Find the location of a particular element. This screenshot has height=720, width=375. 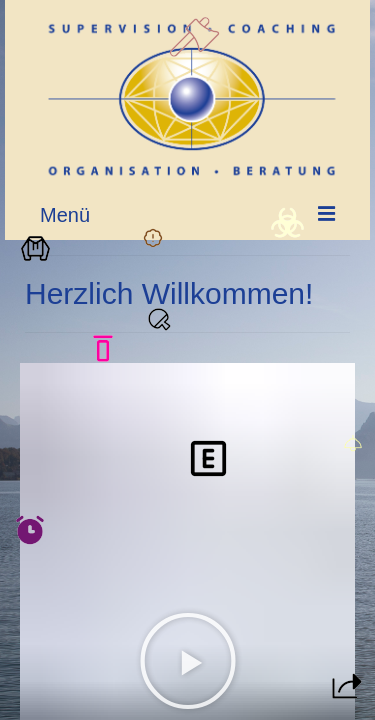

indicates explicit content warning is located at coordinates (208, 458).